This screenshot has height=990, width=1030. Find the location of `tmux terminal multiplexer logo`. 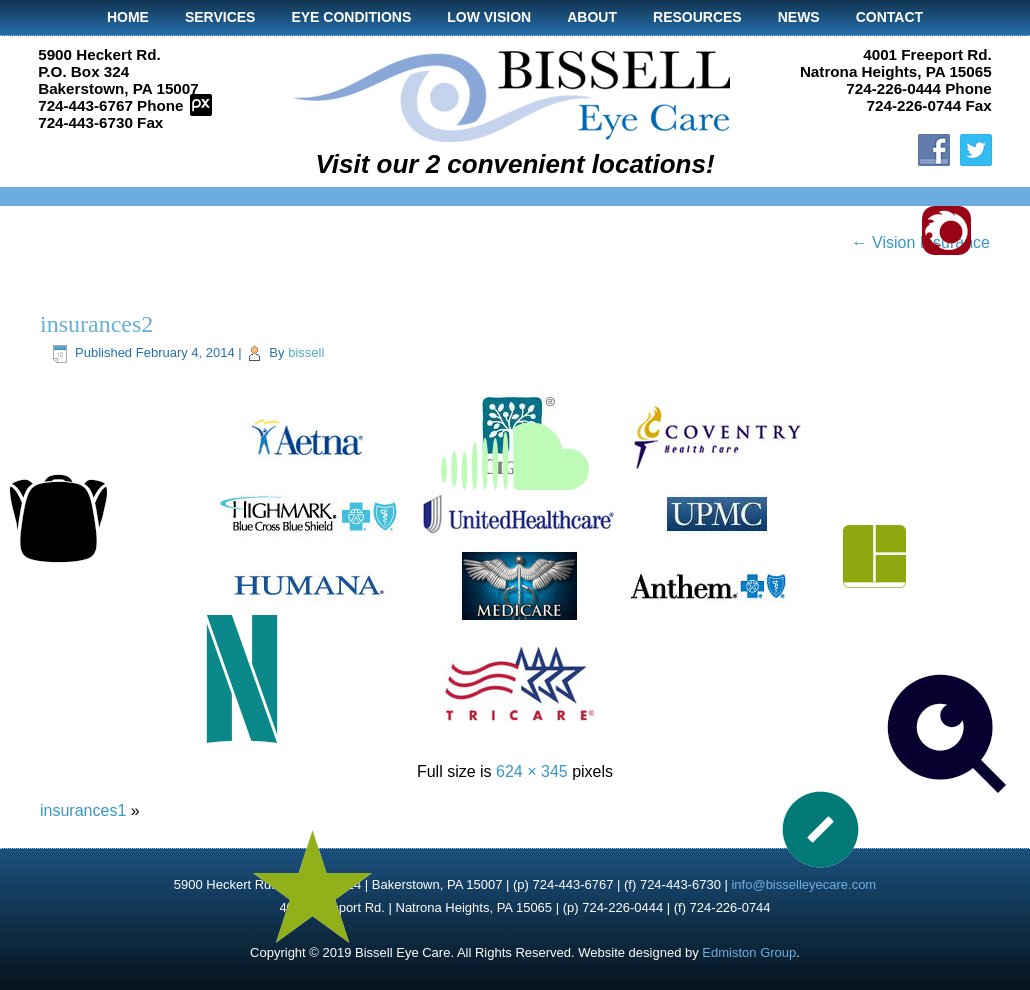

tmux terminal multiplexer logo is located at coordinates (874, 556).